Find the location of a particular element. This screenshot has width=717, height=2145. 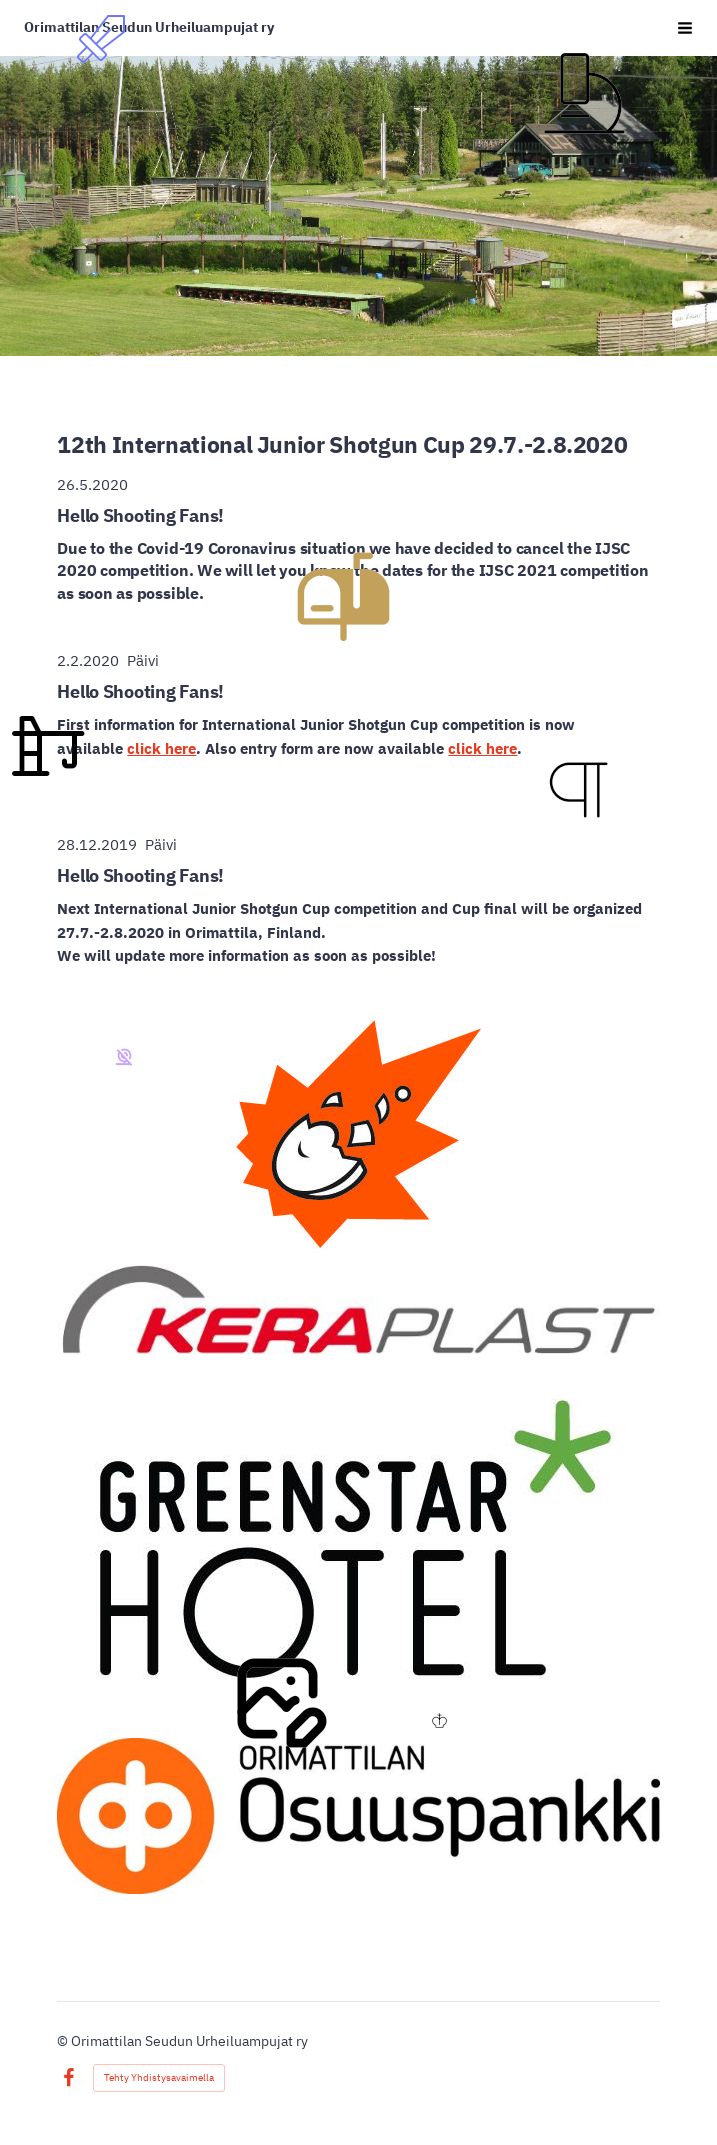

construction or building in progress is located at coordinates (47, 746).